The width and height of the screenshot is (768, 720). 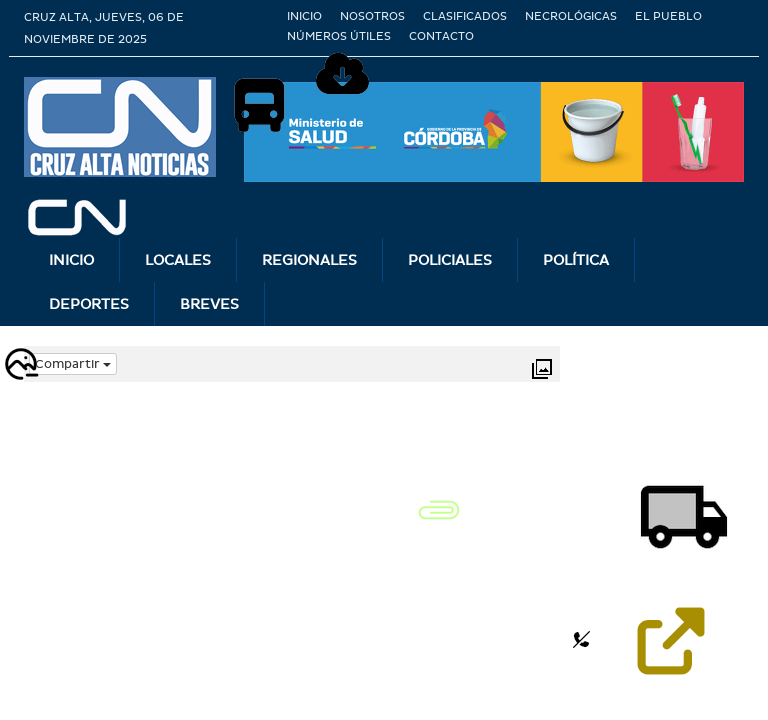 I want to click on track your delivery status, so click(x=684, y=517).